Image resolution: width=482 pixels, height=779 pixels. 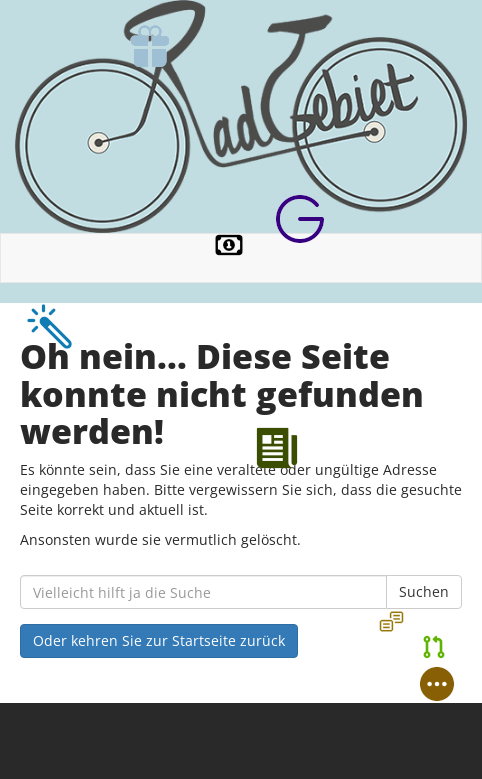 I want to click on indicates an enumeration type in code, so click(x=391, y=621).